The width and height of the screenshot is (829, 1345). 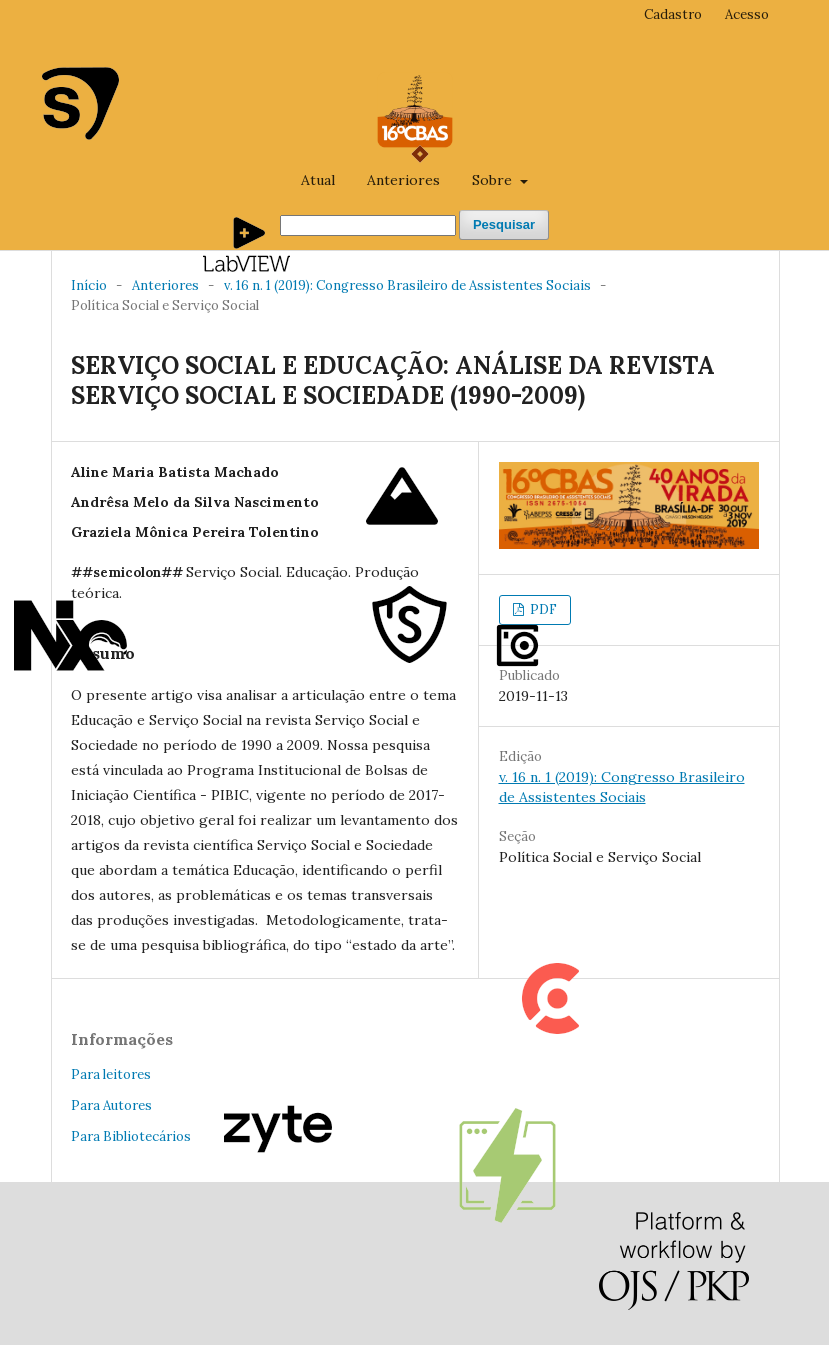 What do you see at coordinates (409, 624) in the screenshot?
I see `songoda brand logo` at bounding box center [409, 624].